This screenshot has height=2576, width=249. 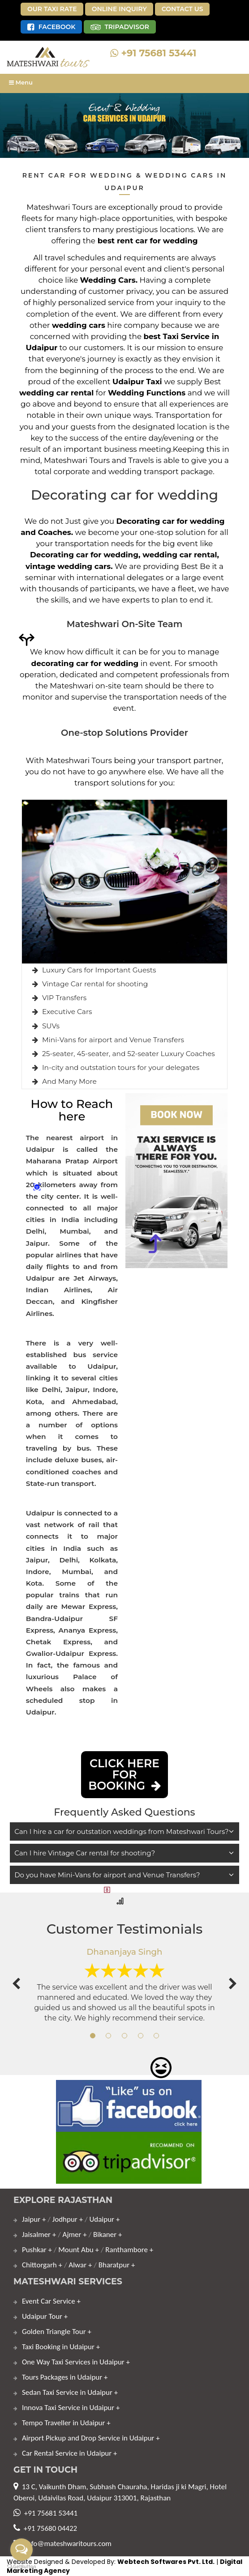 What do you see at coordinates (107, 1890) in the screenshot?
I see `select or input the number eight` at bounding box center [107, 1890].